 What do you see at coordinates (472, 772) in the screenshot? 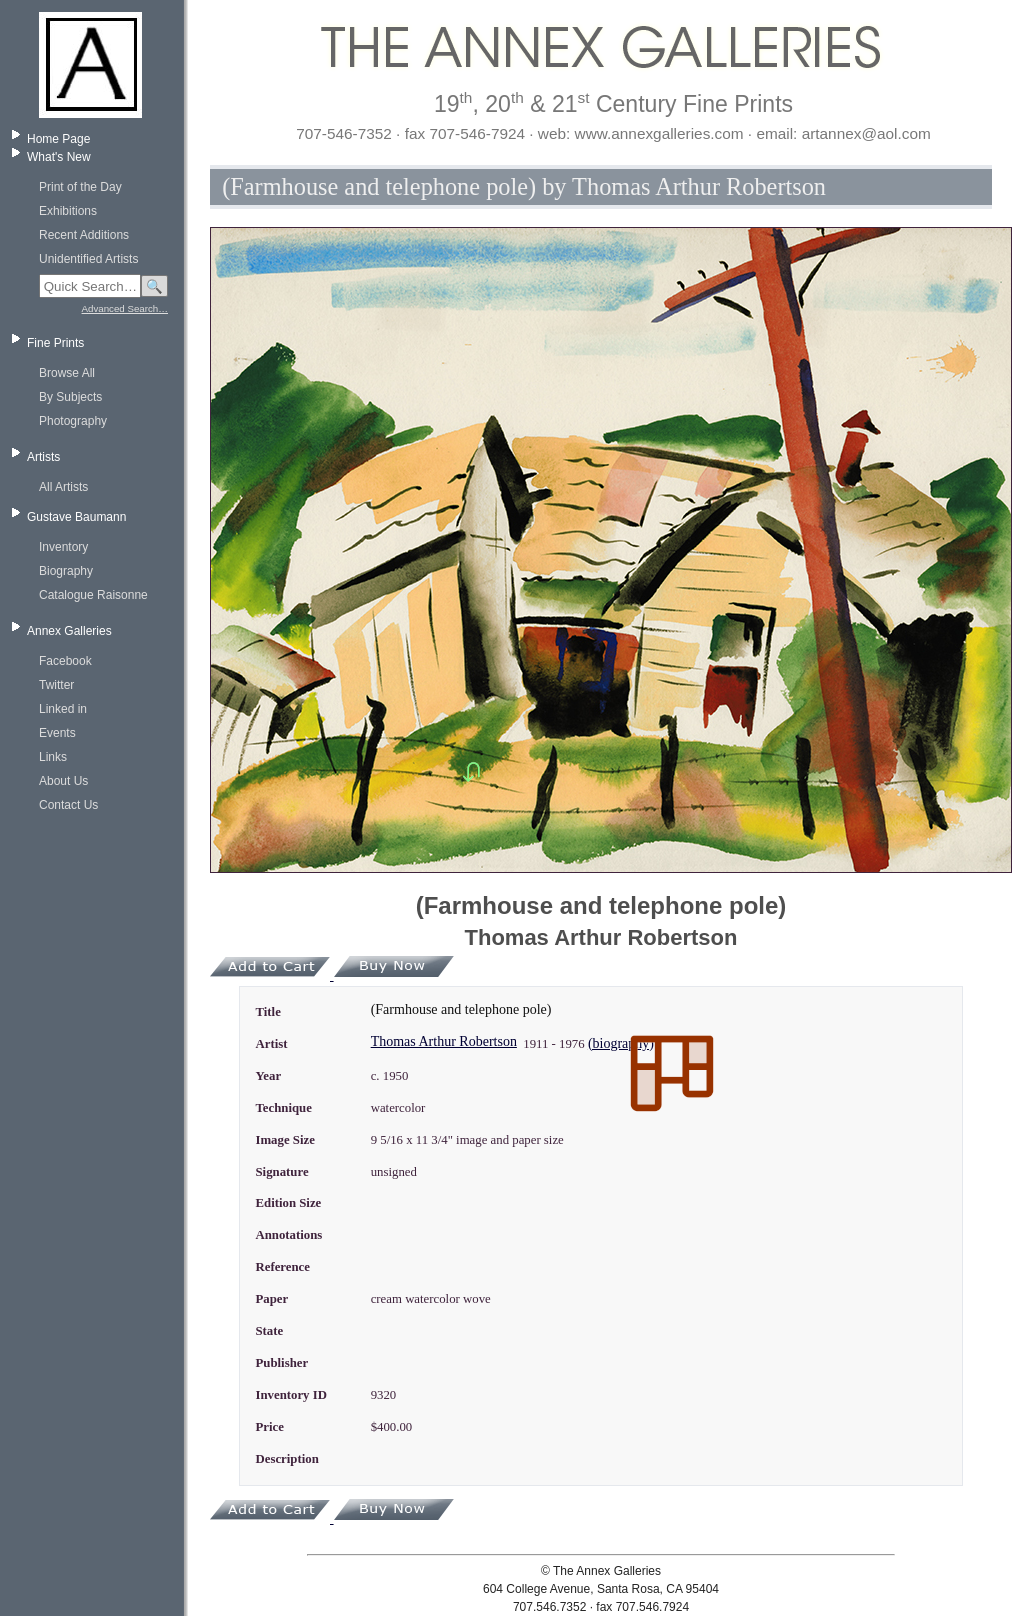
I see `undo or go back to previous state` at bounding box center [472, 772].